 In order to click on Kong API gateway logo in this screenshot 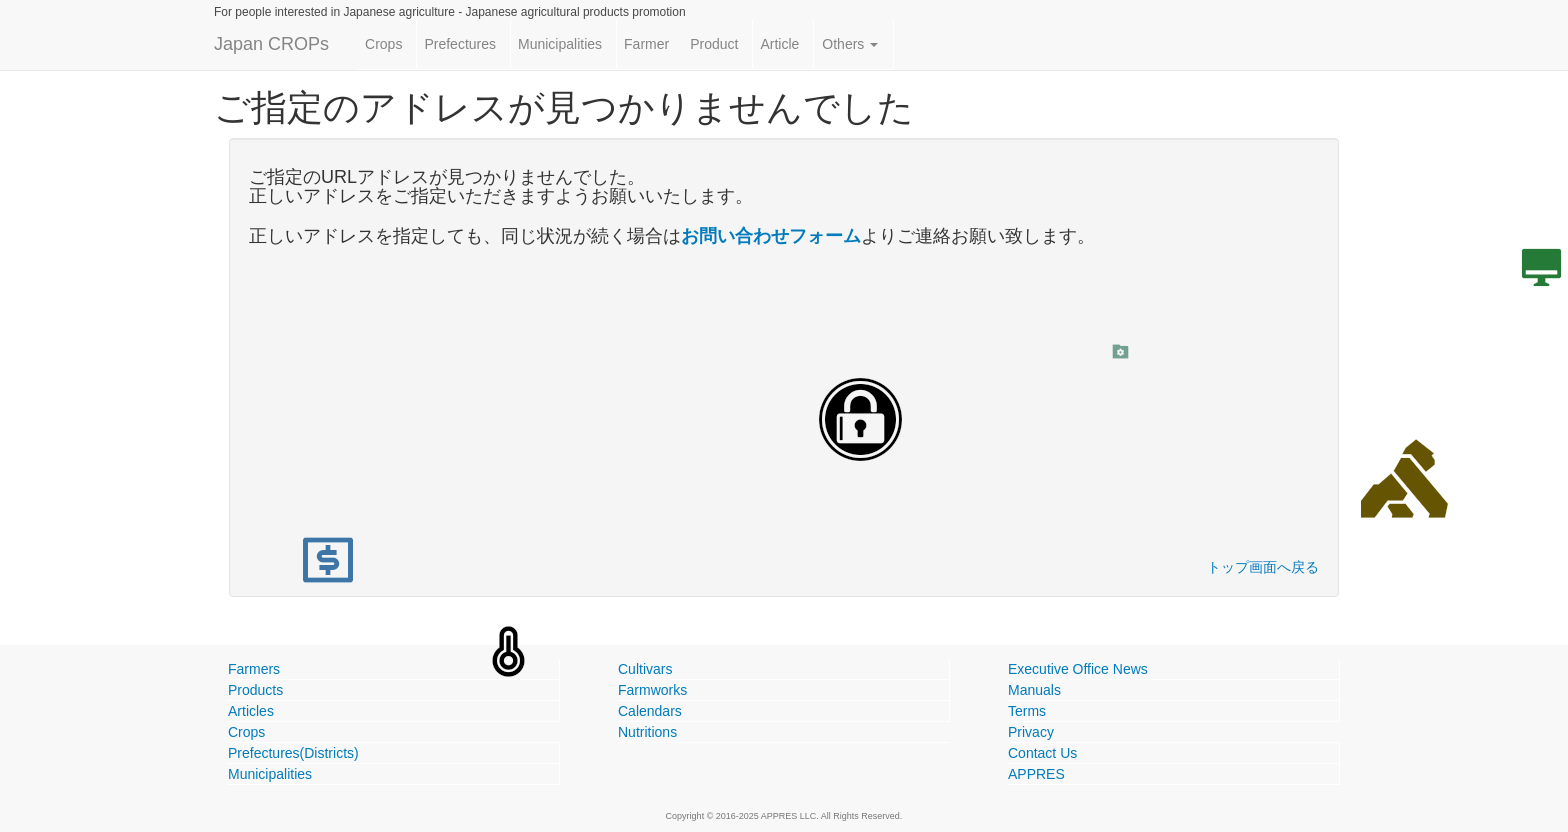, I will do `click(1404, 478)`.